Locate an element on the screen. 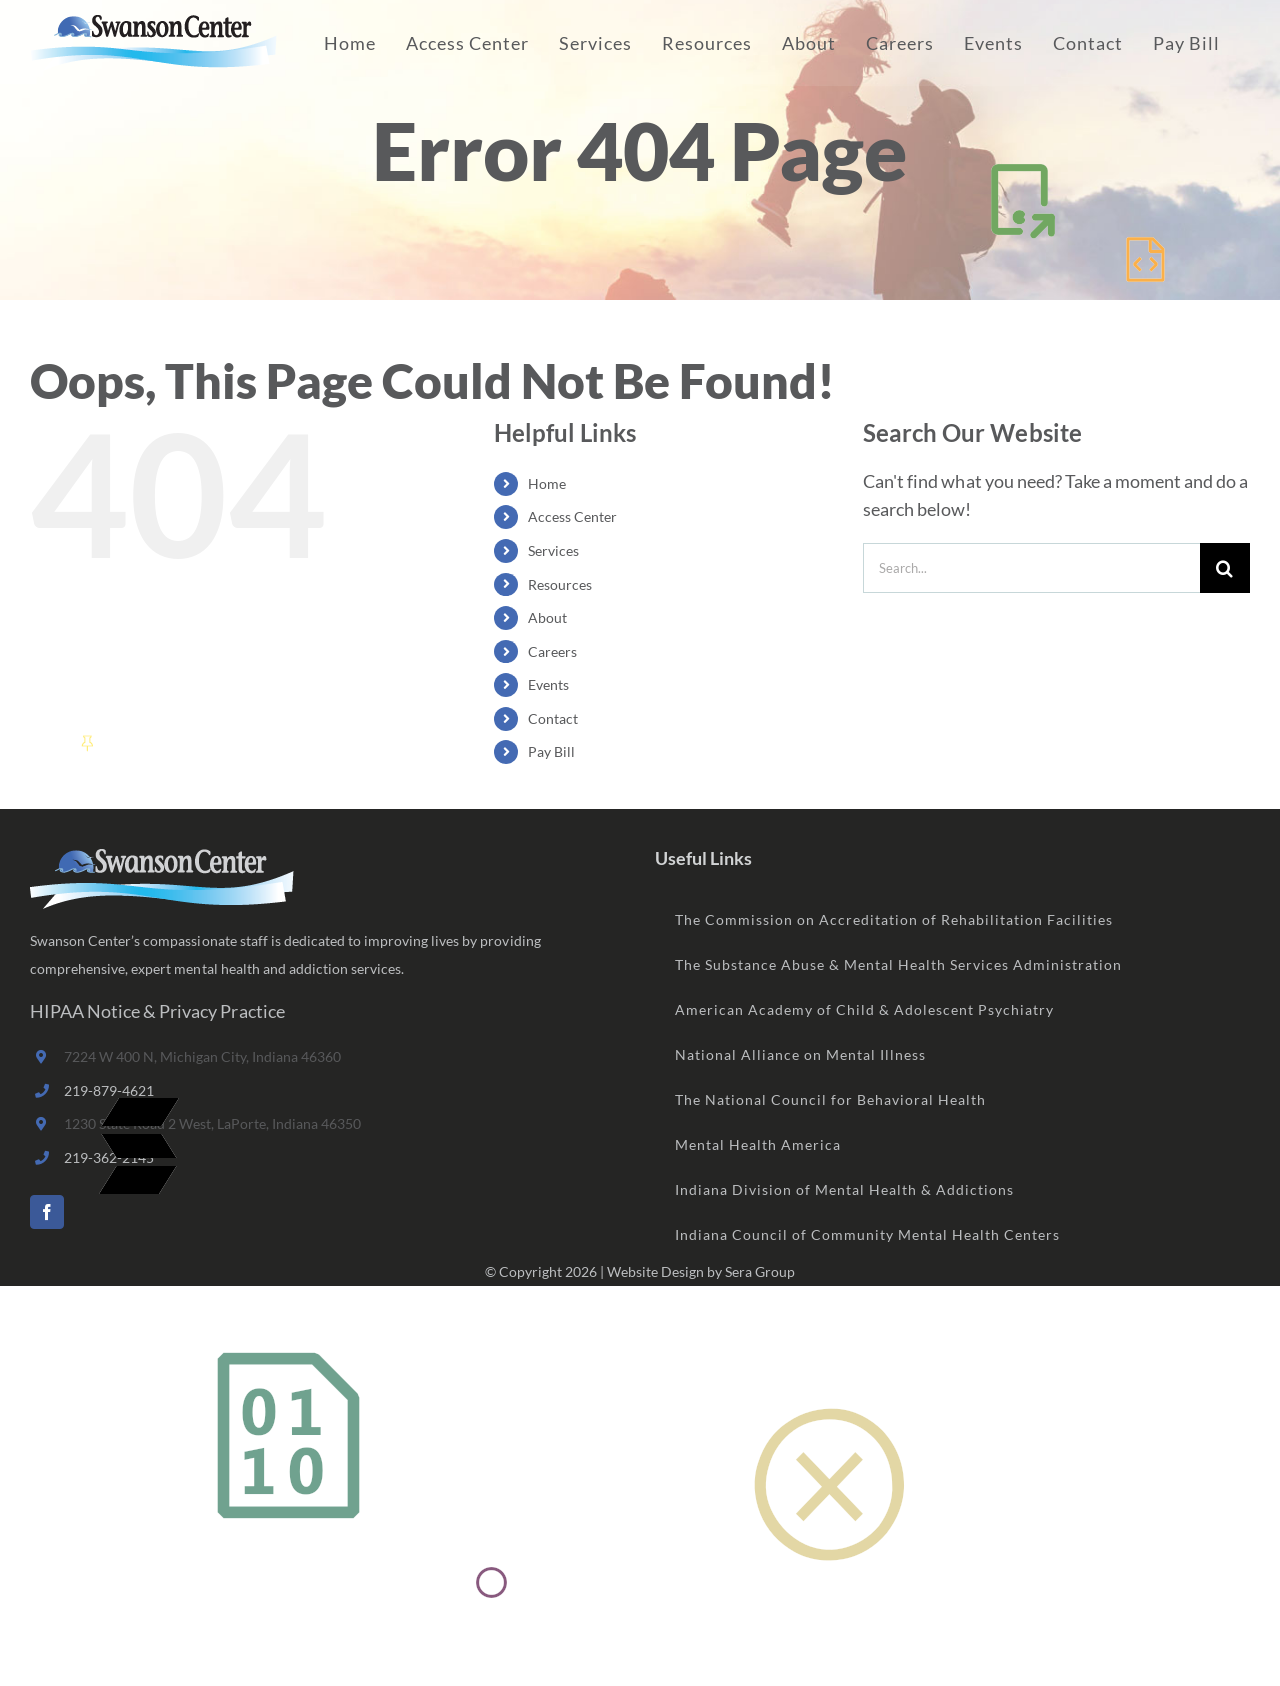 The height and width of the screenshot is (1686, 1280). view or open a binary file is located at coordinates (288, 1435).